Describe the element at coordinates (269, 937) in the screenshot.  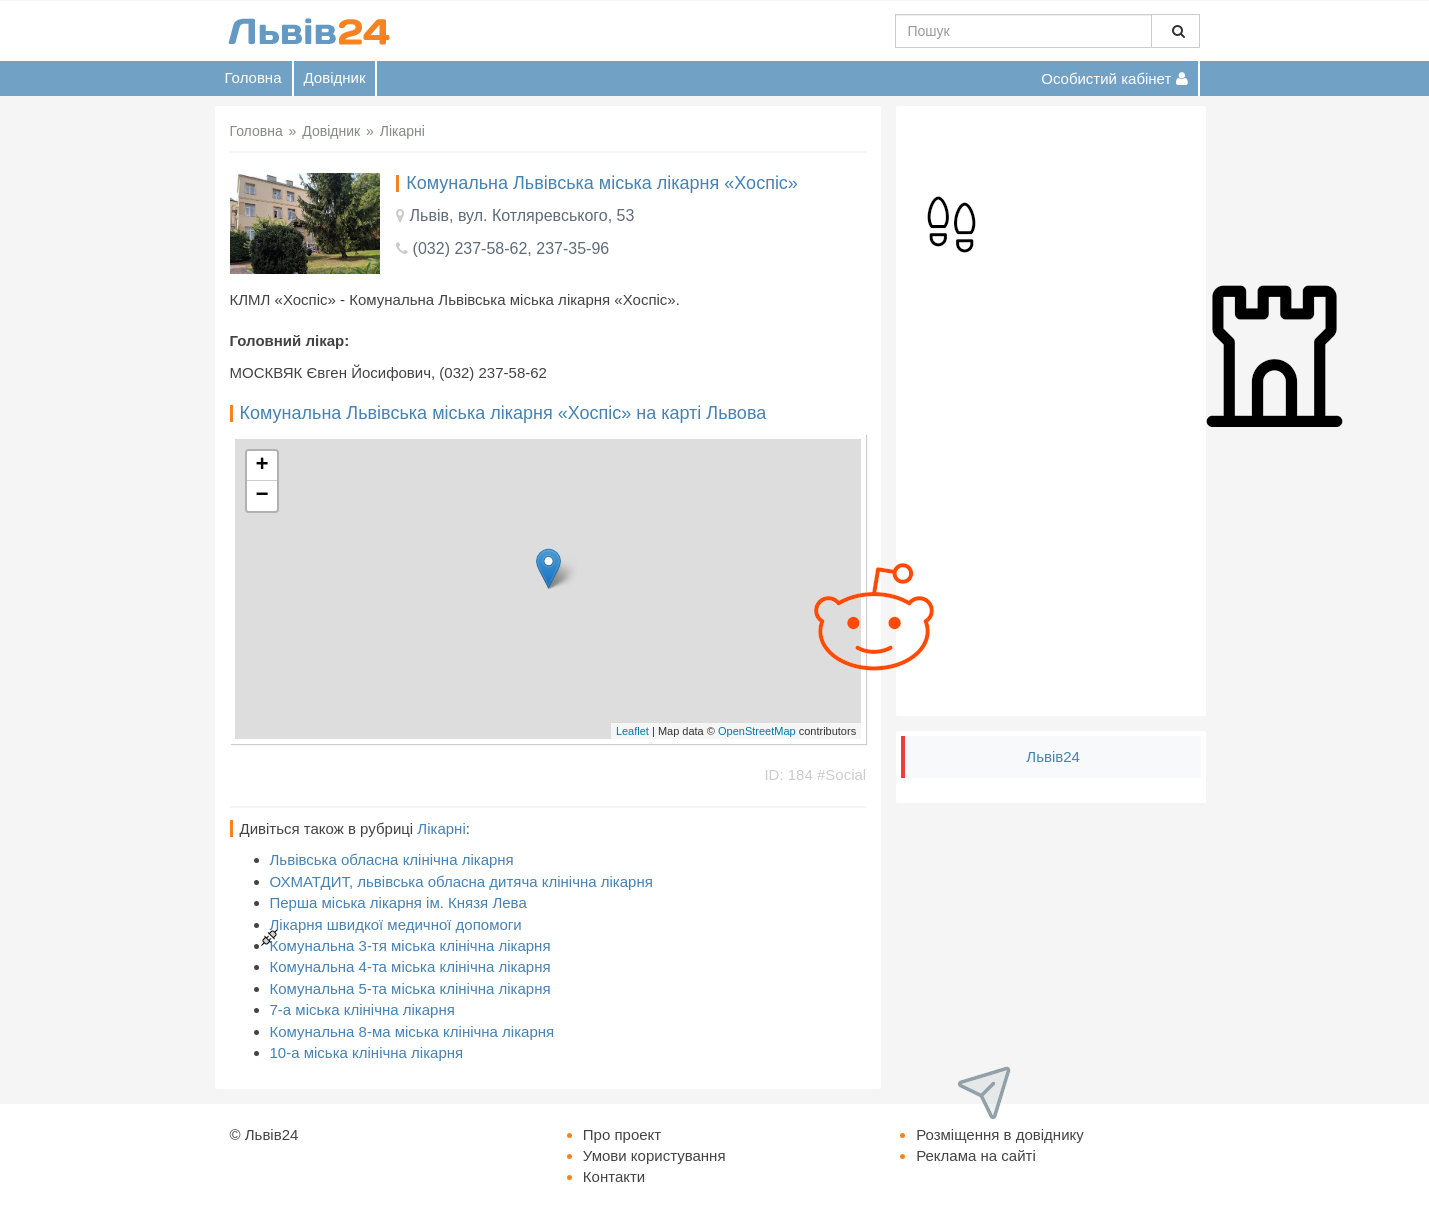
I see `connect or manage device connections` at that location.